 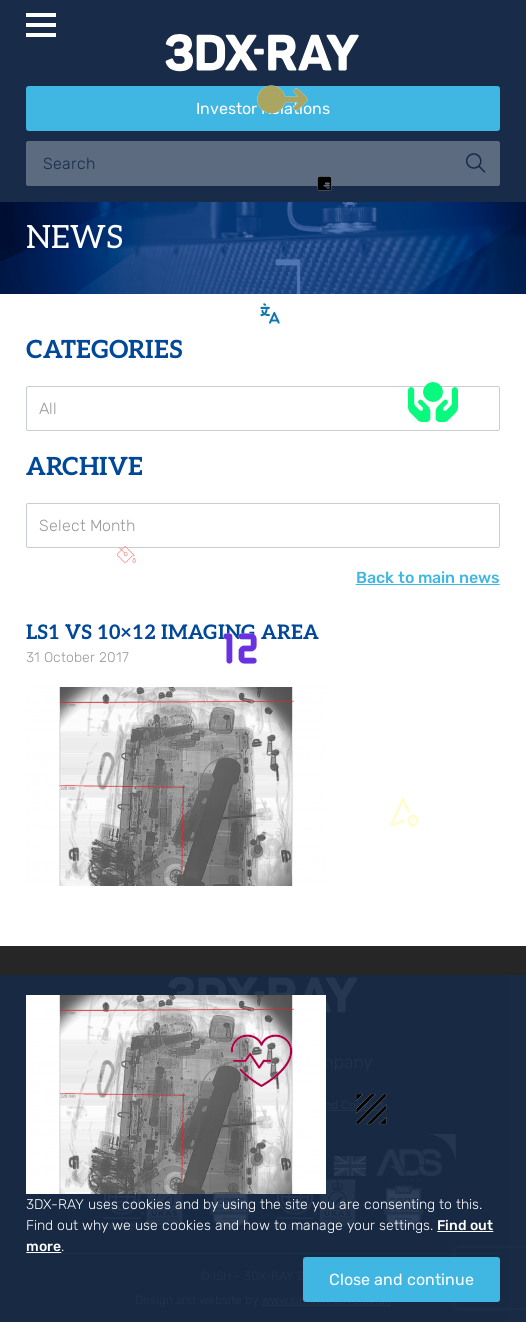 I want to click on view health or fitness metrics, so click(x=261, y=1058).